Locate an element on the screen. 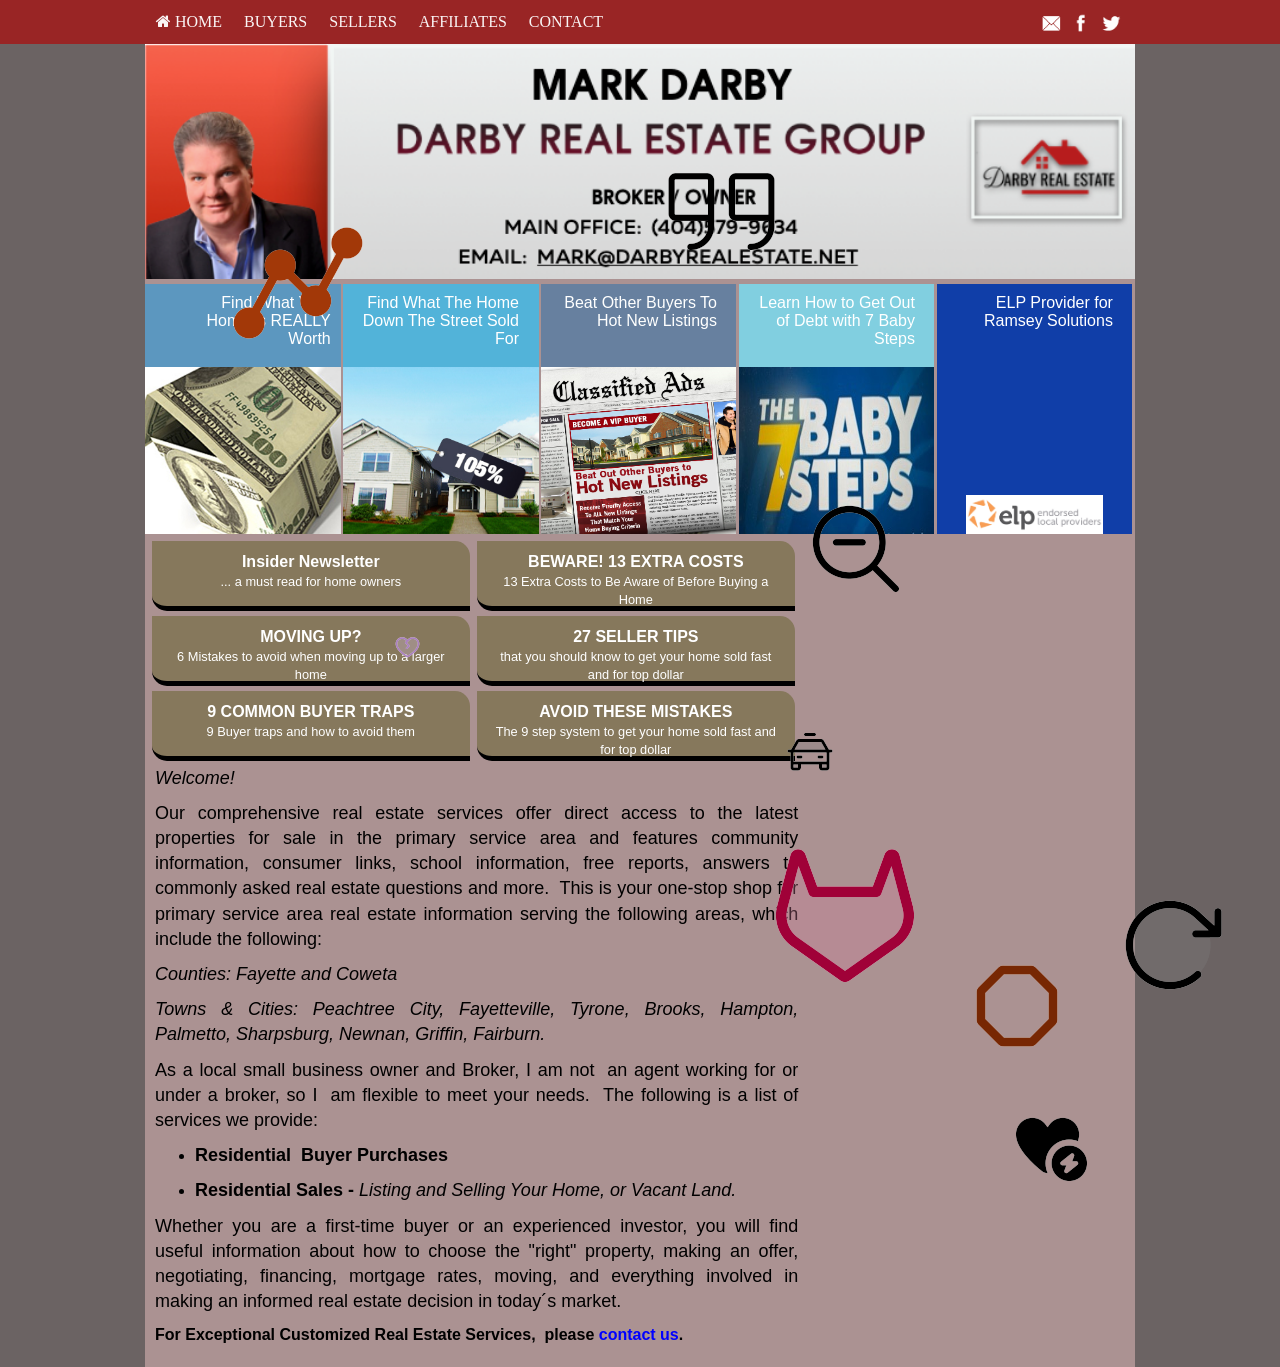 The height and width of the screenshot is (1367, 1280). refresh or reload content is located at coordinates (1170, 945).